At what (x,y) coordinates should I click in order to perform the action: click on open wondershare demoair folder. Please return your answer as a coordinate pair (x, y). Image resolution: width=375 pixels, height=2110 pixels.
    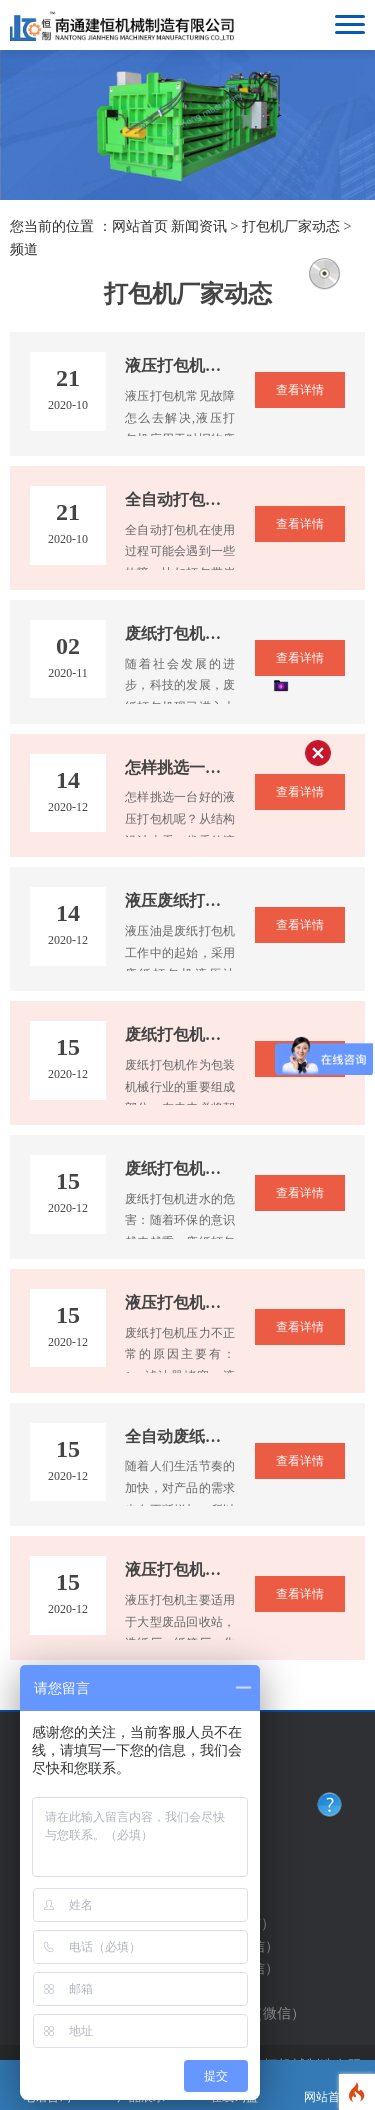
    Looking at the image, I should click on (281, 686).